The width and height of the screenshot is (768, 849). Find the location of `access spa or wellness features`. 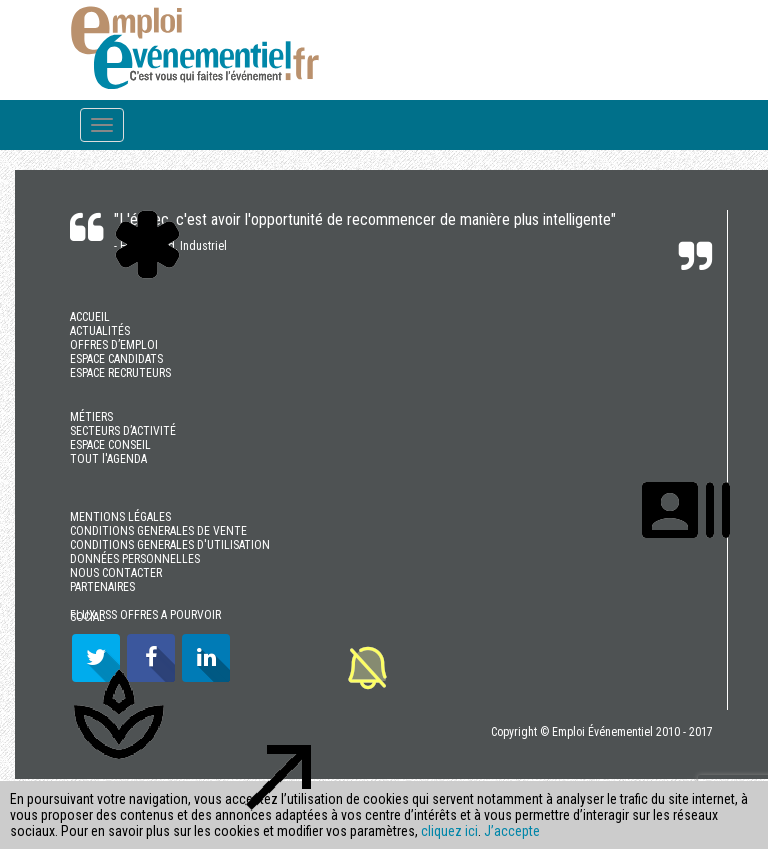

access spa or wellness features is located at coordinates (119, 714).